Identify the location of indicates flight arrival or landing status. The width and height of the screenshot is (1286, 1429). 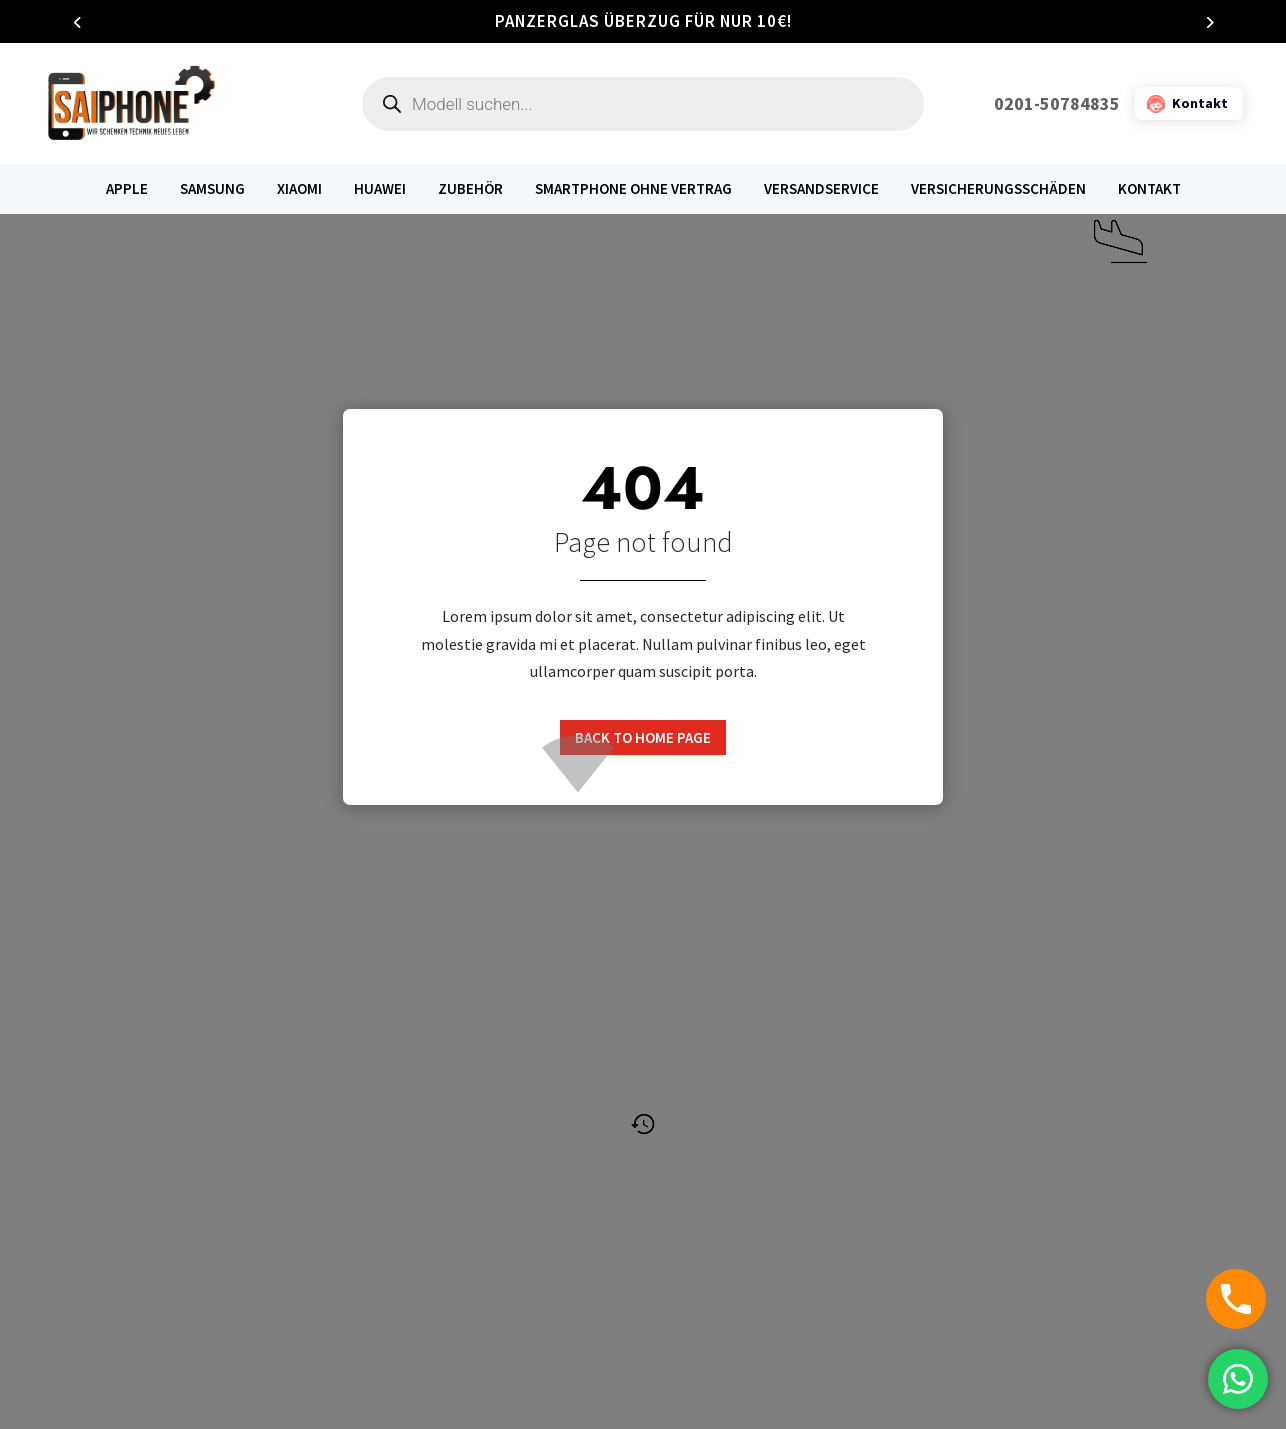
(1117, 241).